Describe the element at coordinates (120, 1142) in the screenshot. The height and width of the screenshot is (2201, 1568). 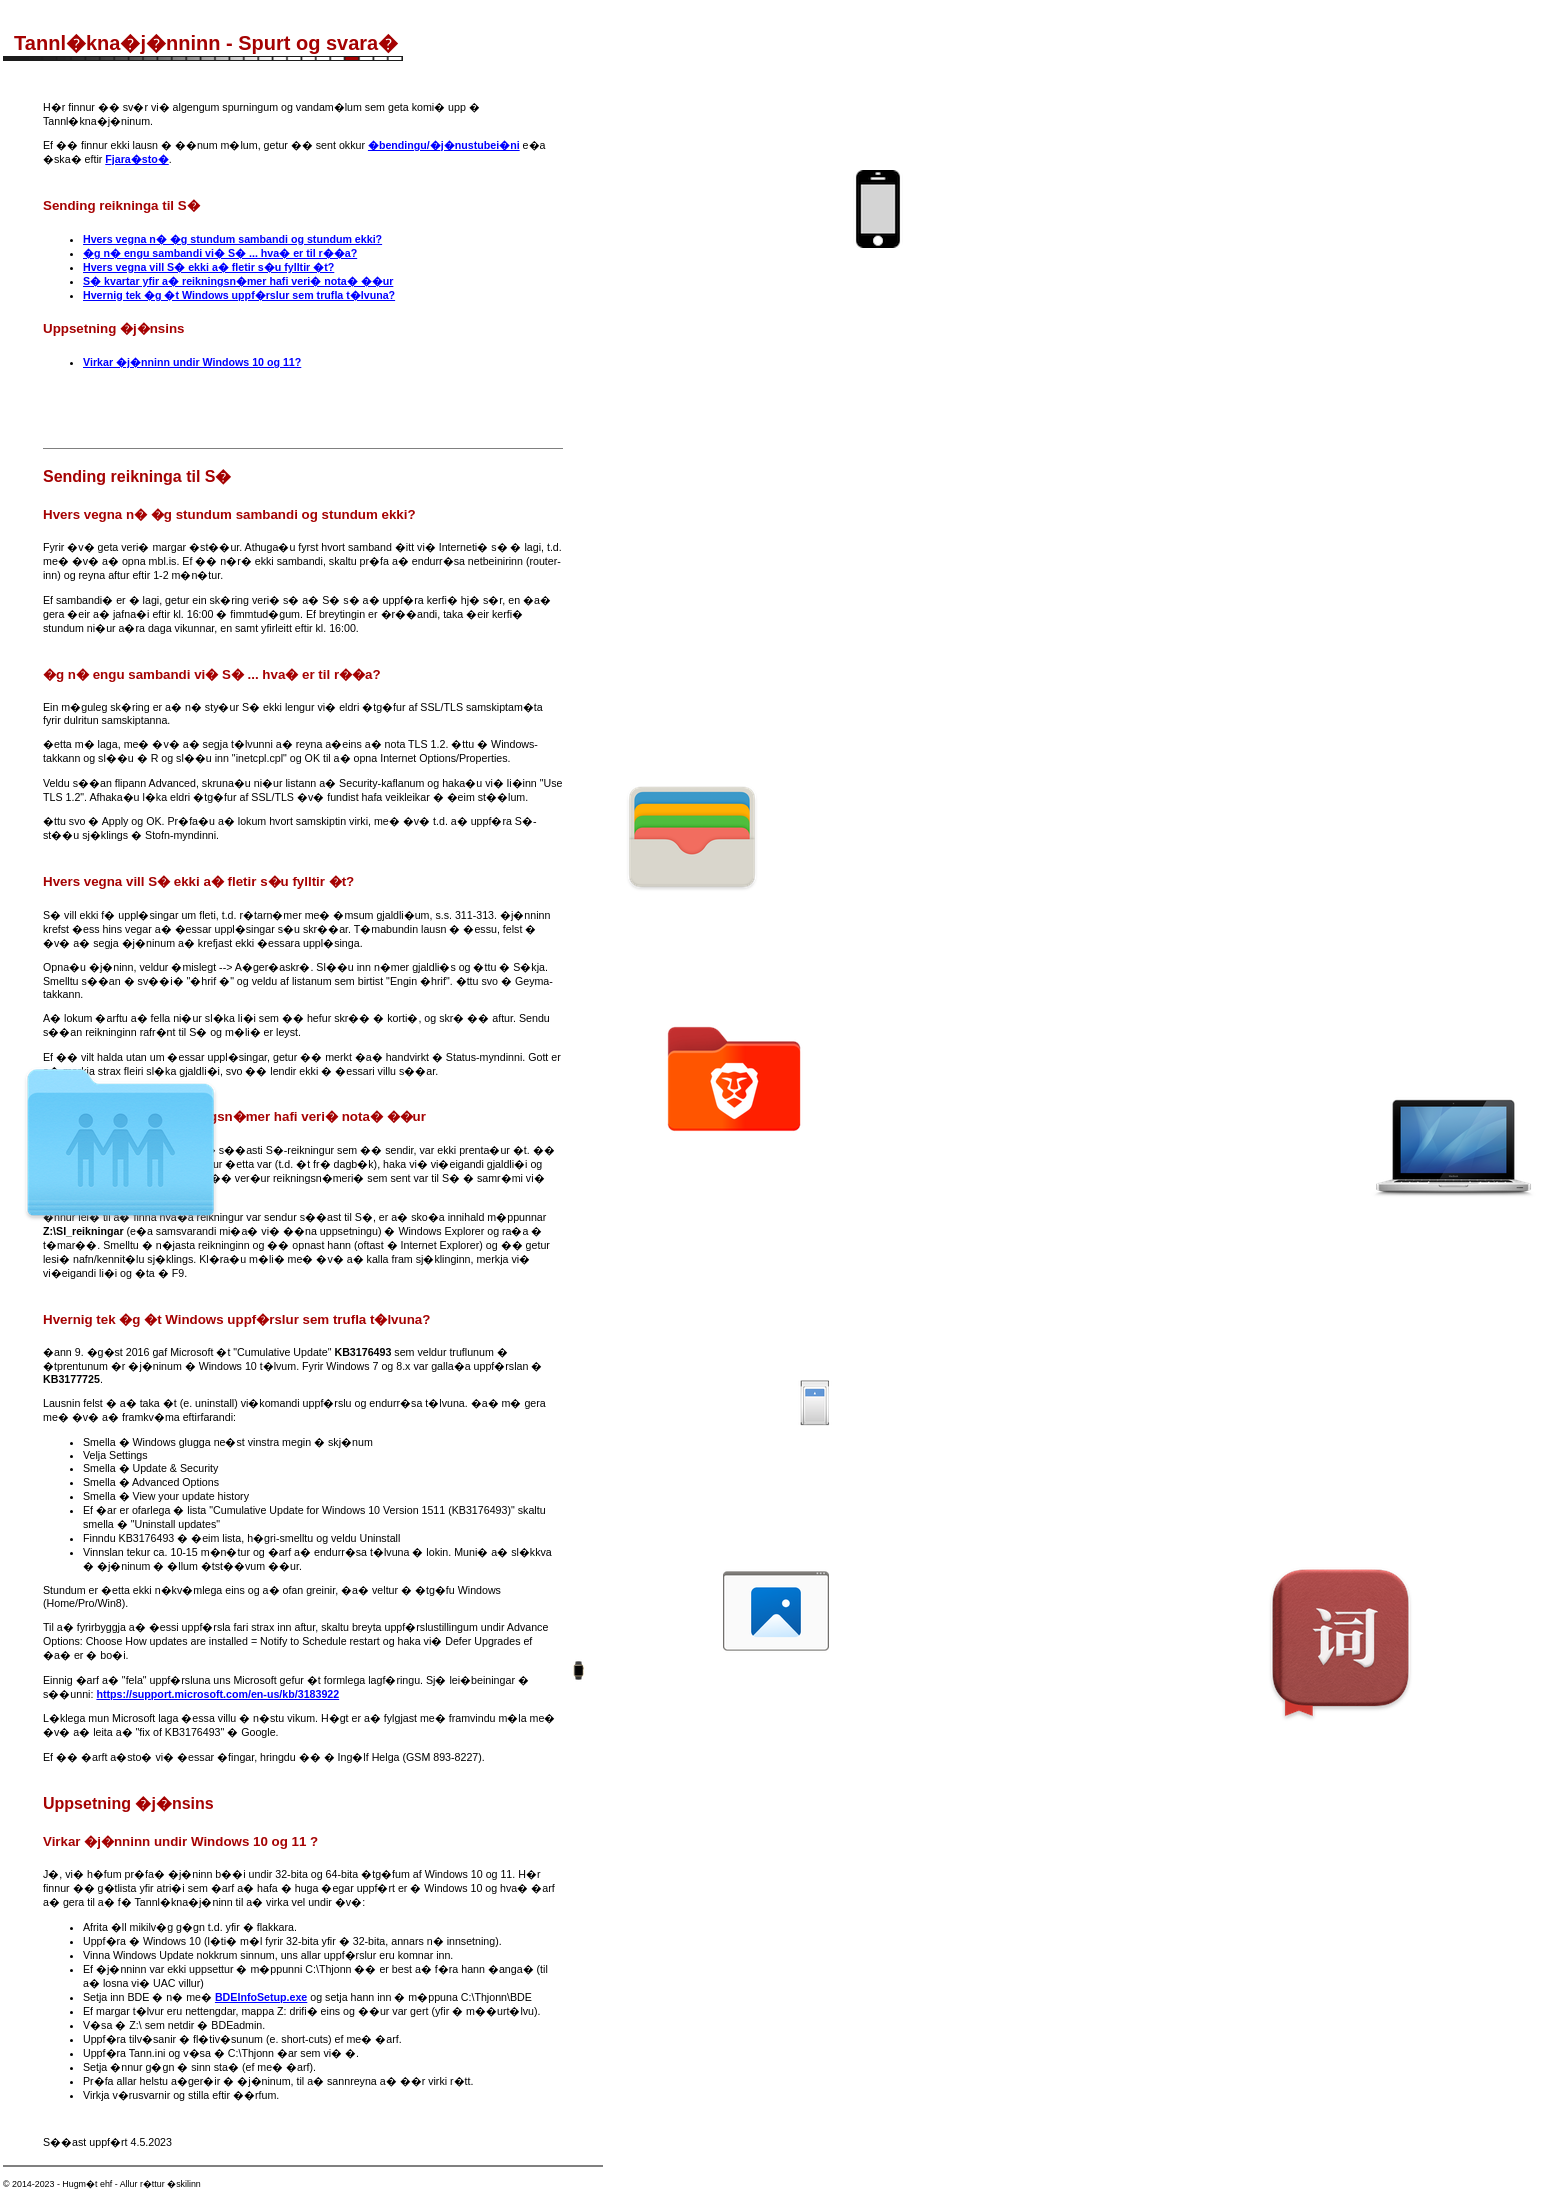
I see `access shared network folder` at that location.